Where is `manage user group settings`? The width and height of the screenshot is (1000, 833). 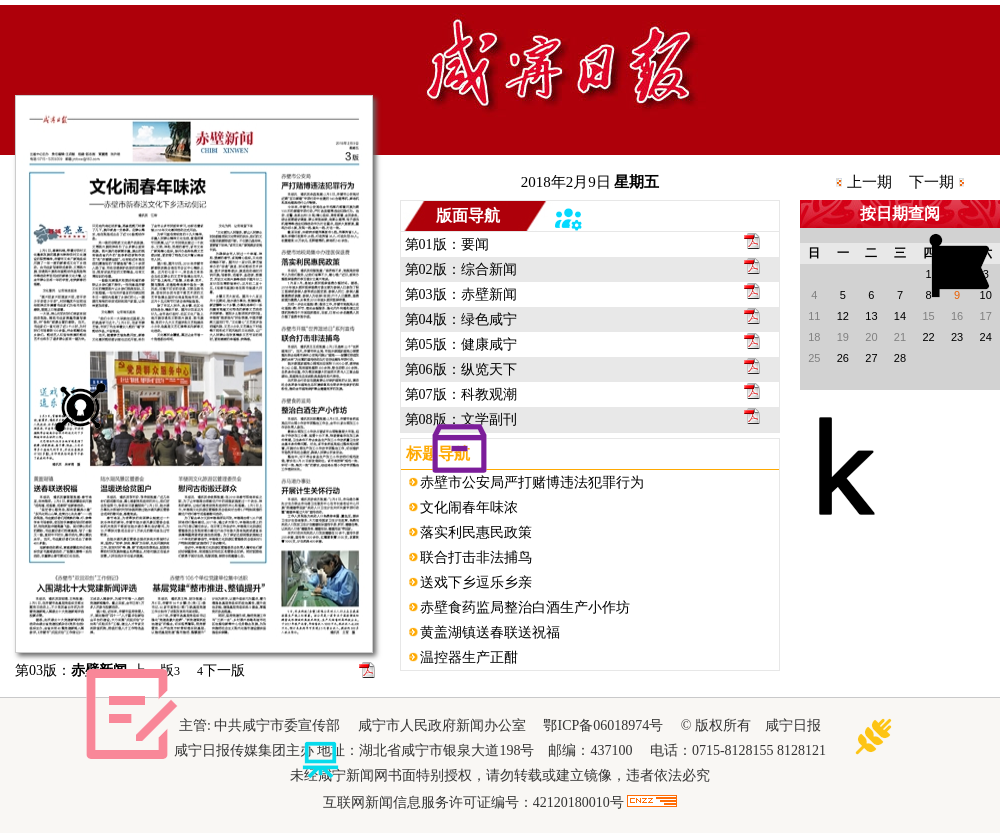
manage user group settings is located at coordinates (568, 218).